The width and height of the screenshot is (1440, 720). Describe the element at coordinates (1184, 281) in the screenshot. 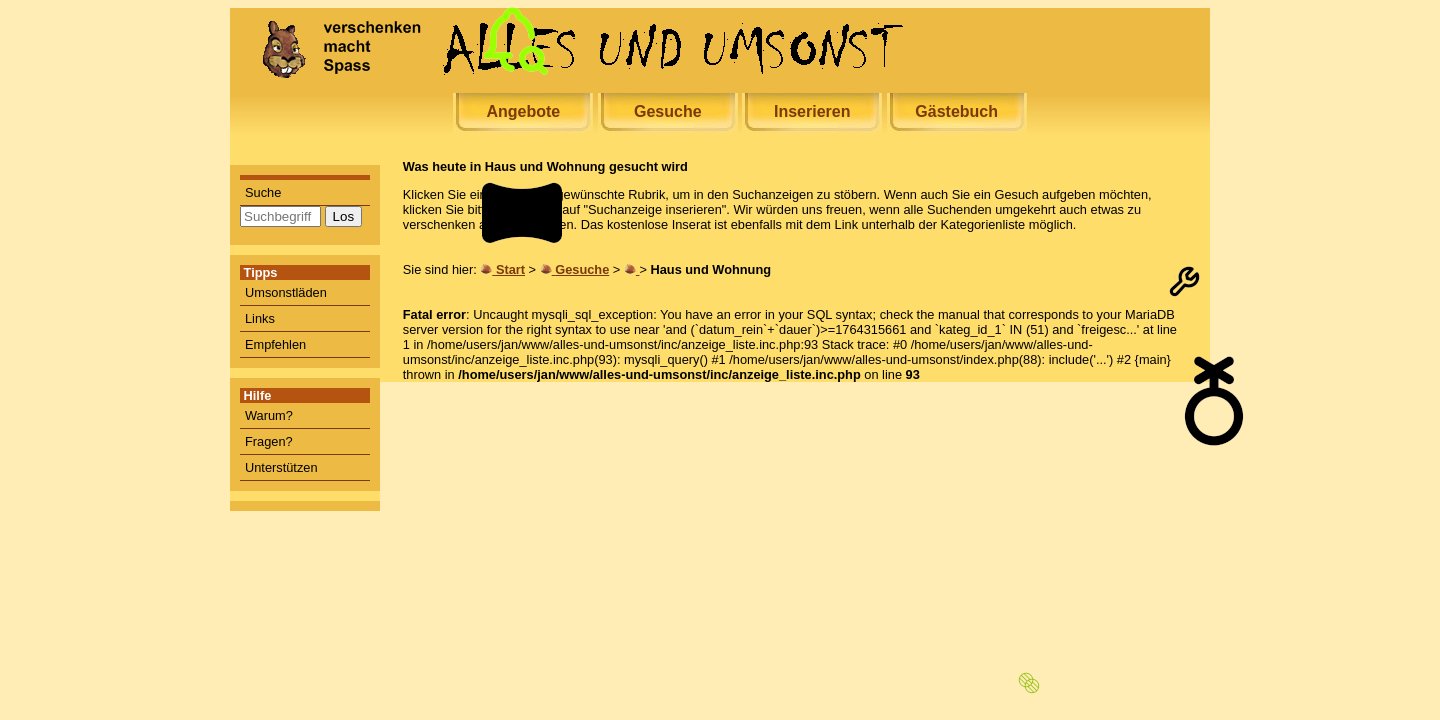

I see `access settings or configuration options` at that location.